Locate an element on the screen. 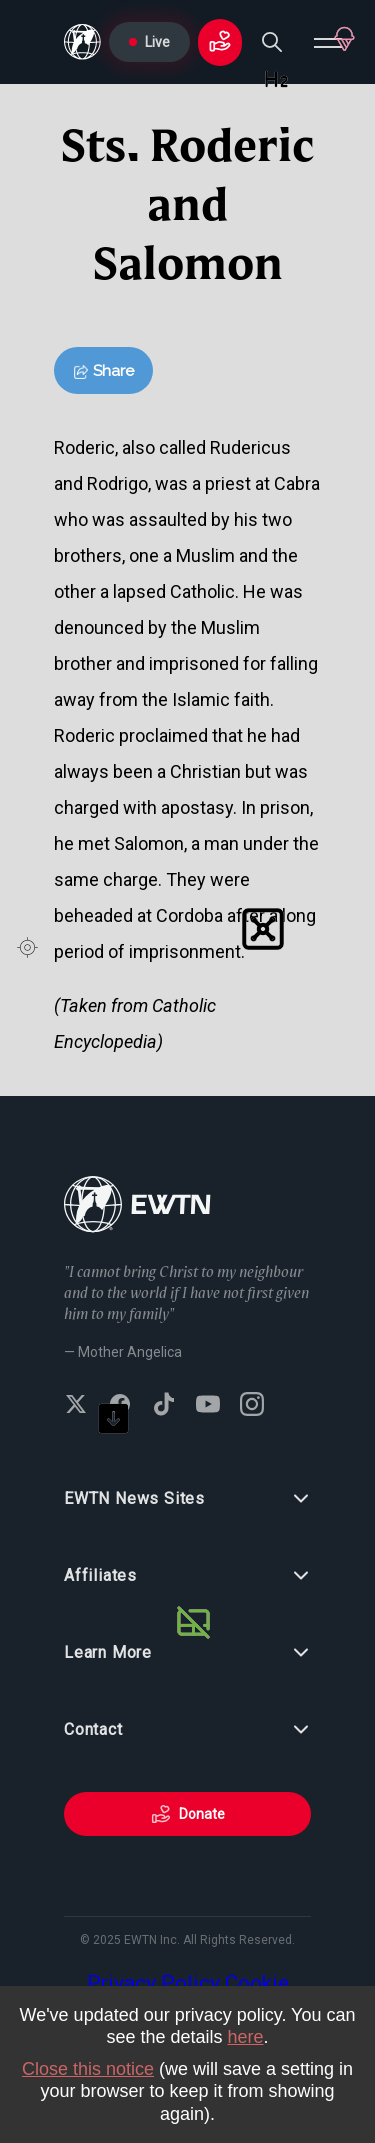 This screenshot has height=2143, width=375. access secure storage or vault is located at coordinates (263, 929).